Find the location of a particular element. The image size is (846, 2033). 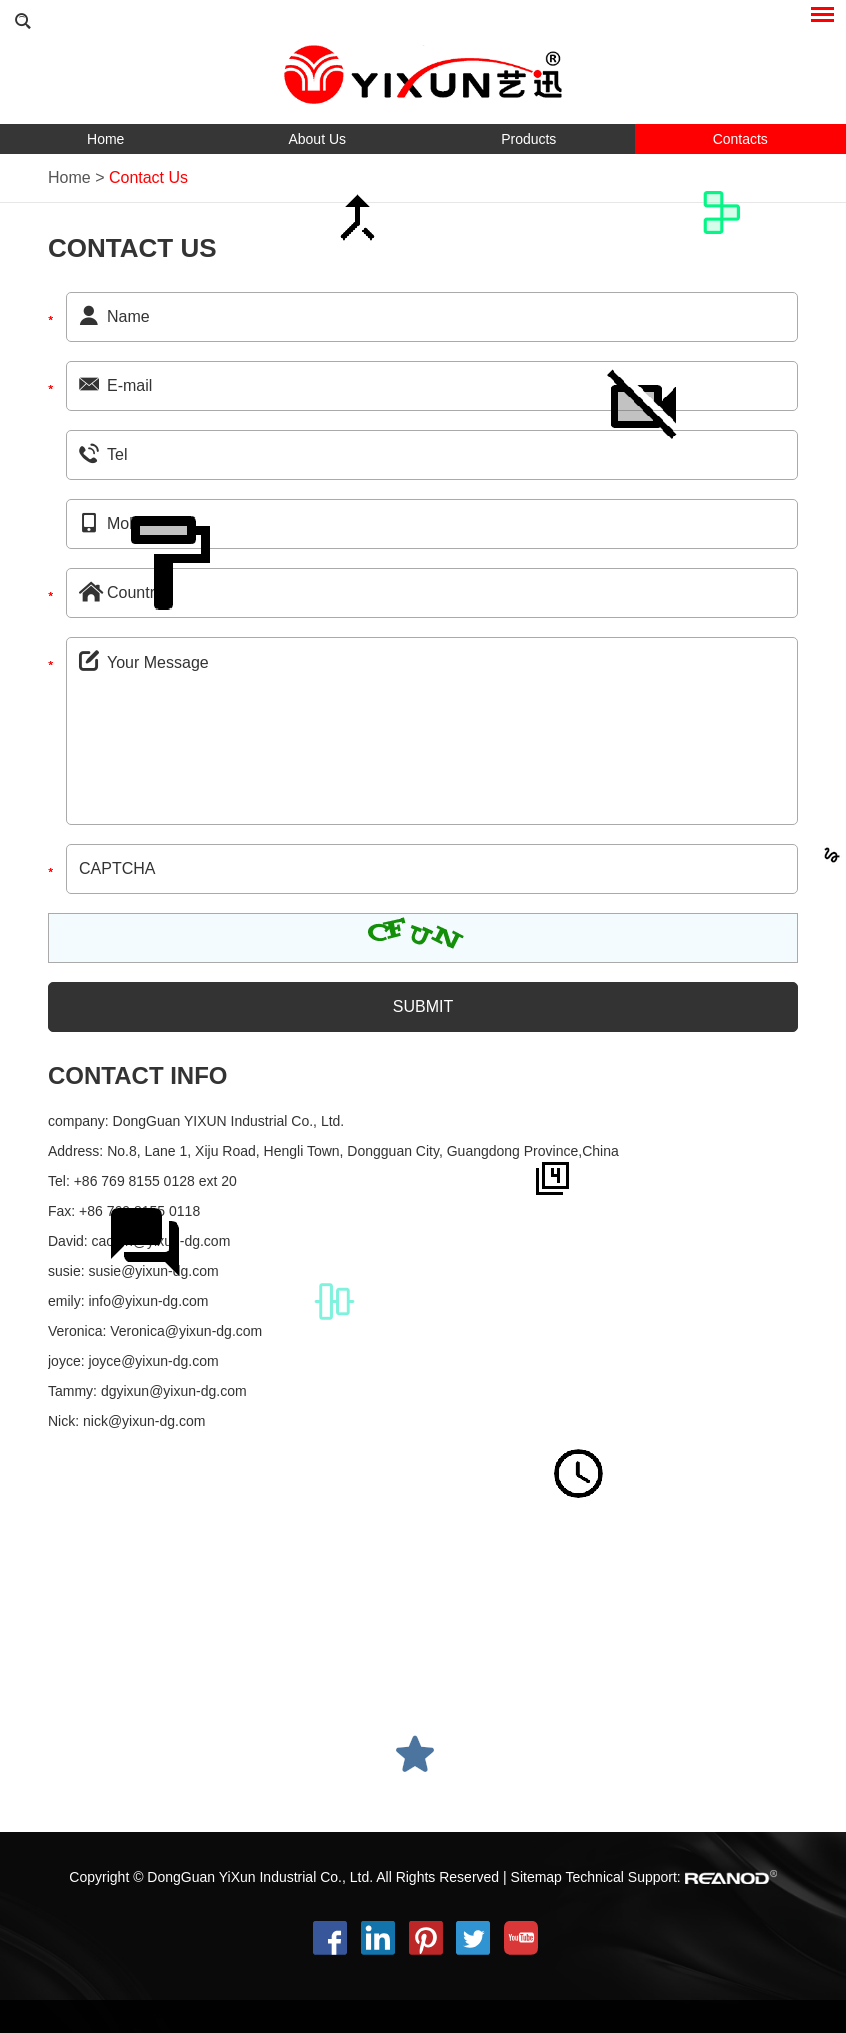

access gesture controls or settings is located at coordinates (832, 855).